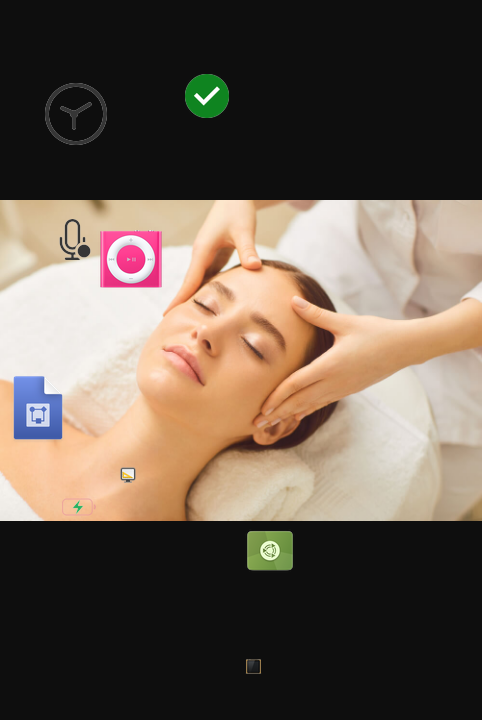  Describe the element at coordinates (76, 114) in the screenshot. I see `open the clock app` at that location.